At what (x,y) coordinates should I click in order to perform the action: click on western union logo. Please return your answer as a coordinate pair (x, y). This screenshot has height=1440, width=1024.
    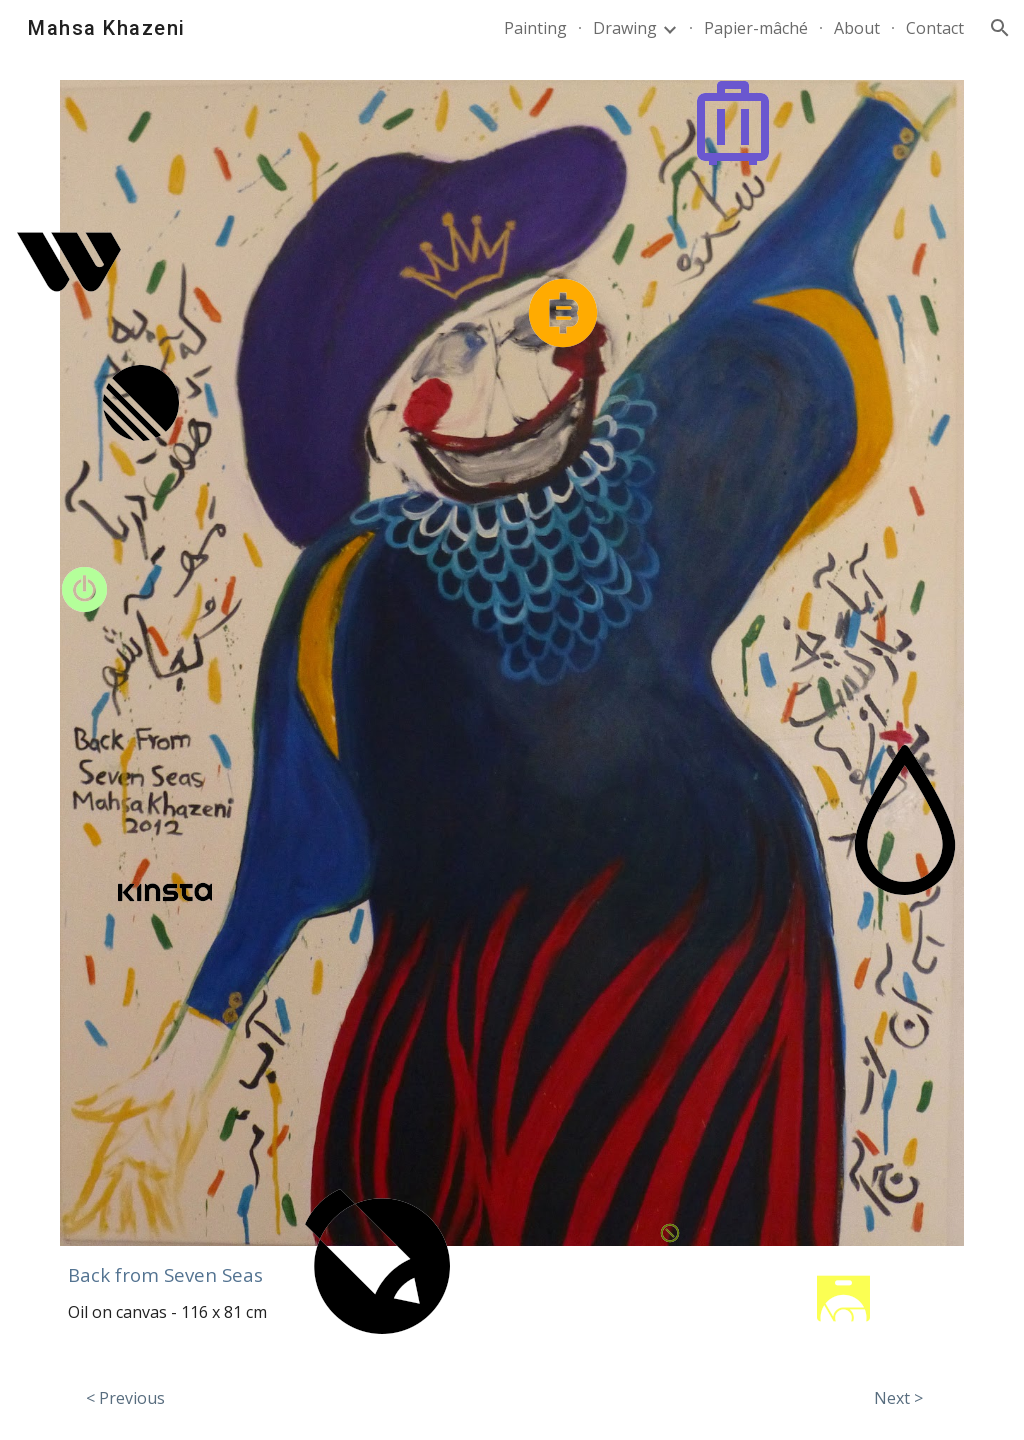
    Looking at the image, I should click on (69, 262).